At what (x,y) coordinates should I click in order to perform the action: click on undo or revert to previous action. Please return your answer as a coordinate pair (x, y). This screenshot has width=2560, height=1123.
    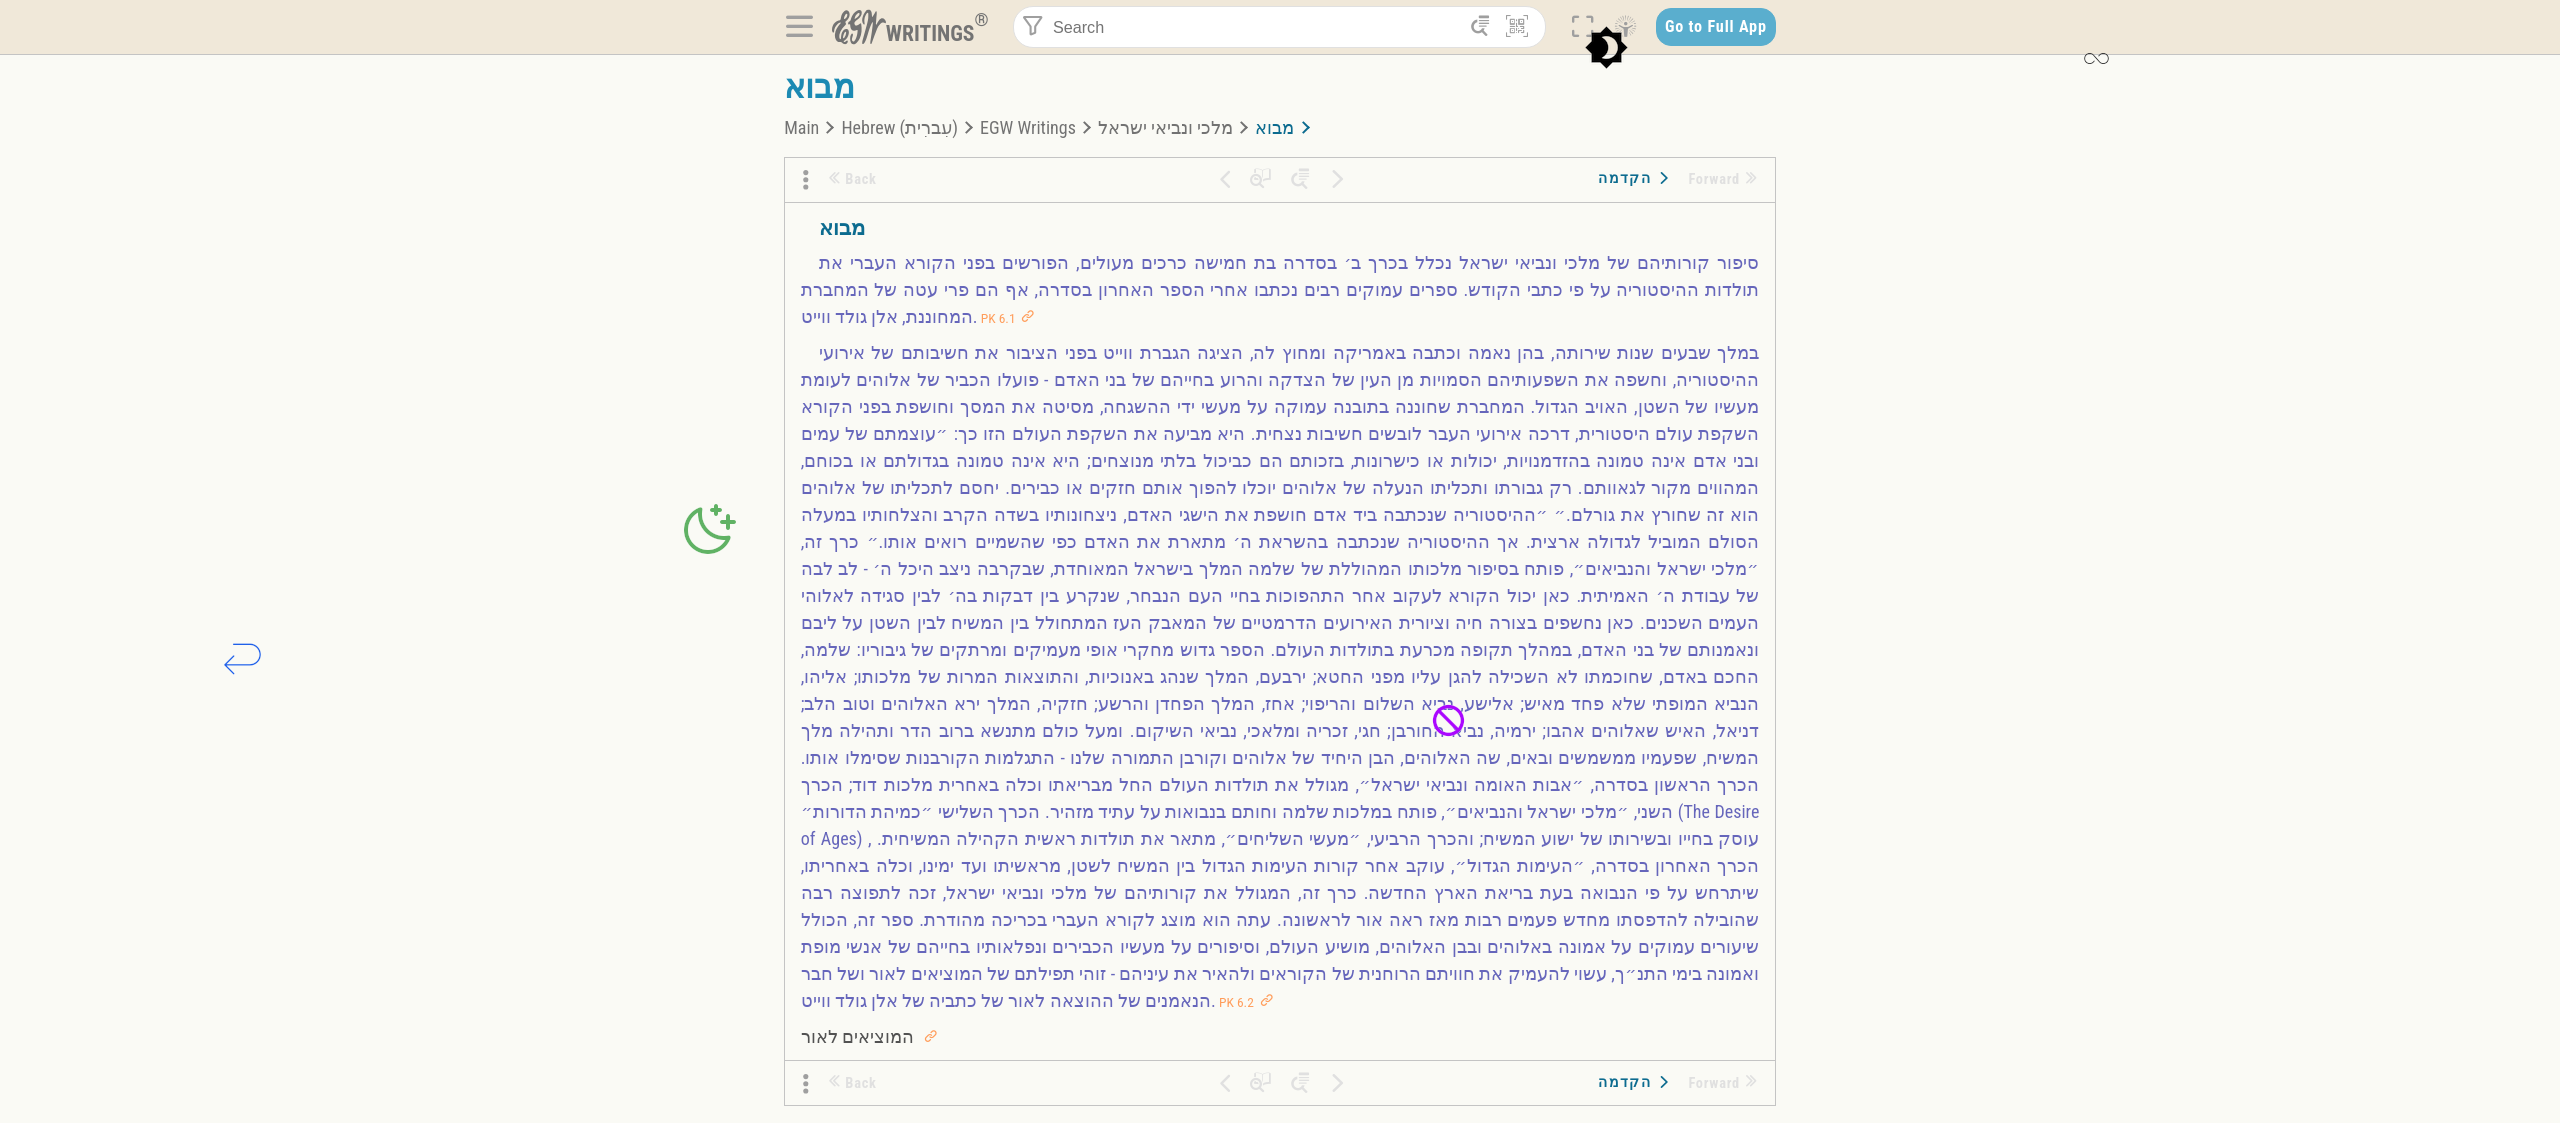
    Looking at the image, I should click on (242, 657).